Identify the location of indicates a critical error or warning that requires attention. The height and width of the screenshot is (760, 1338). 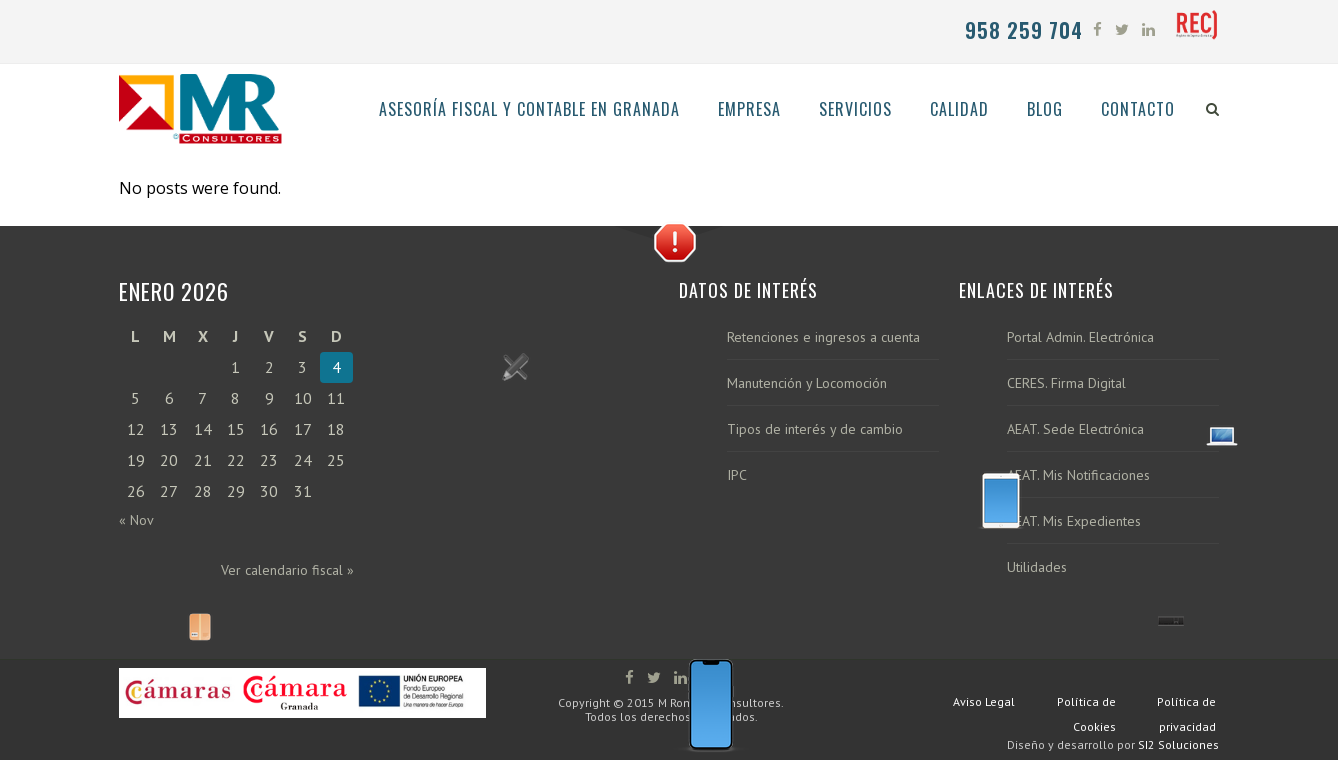
(675, 242).